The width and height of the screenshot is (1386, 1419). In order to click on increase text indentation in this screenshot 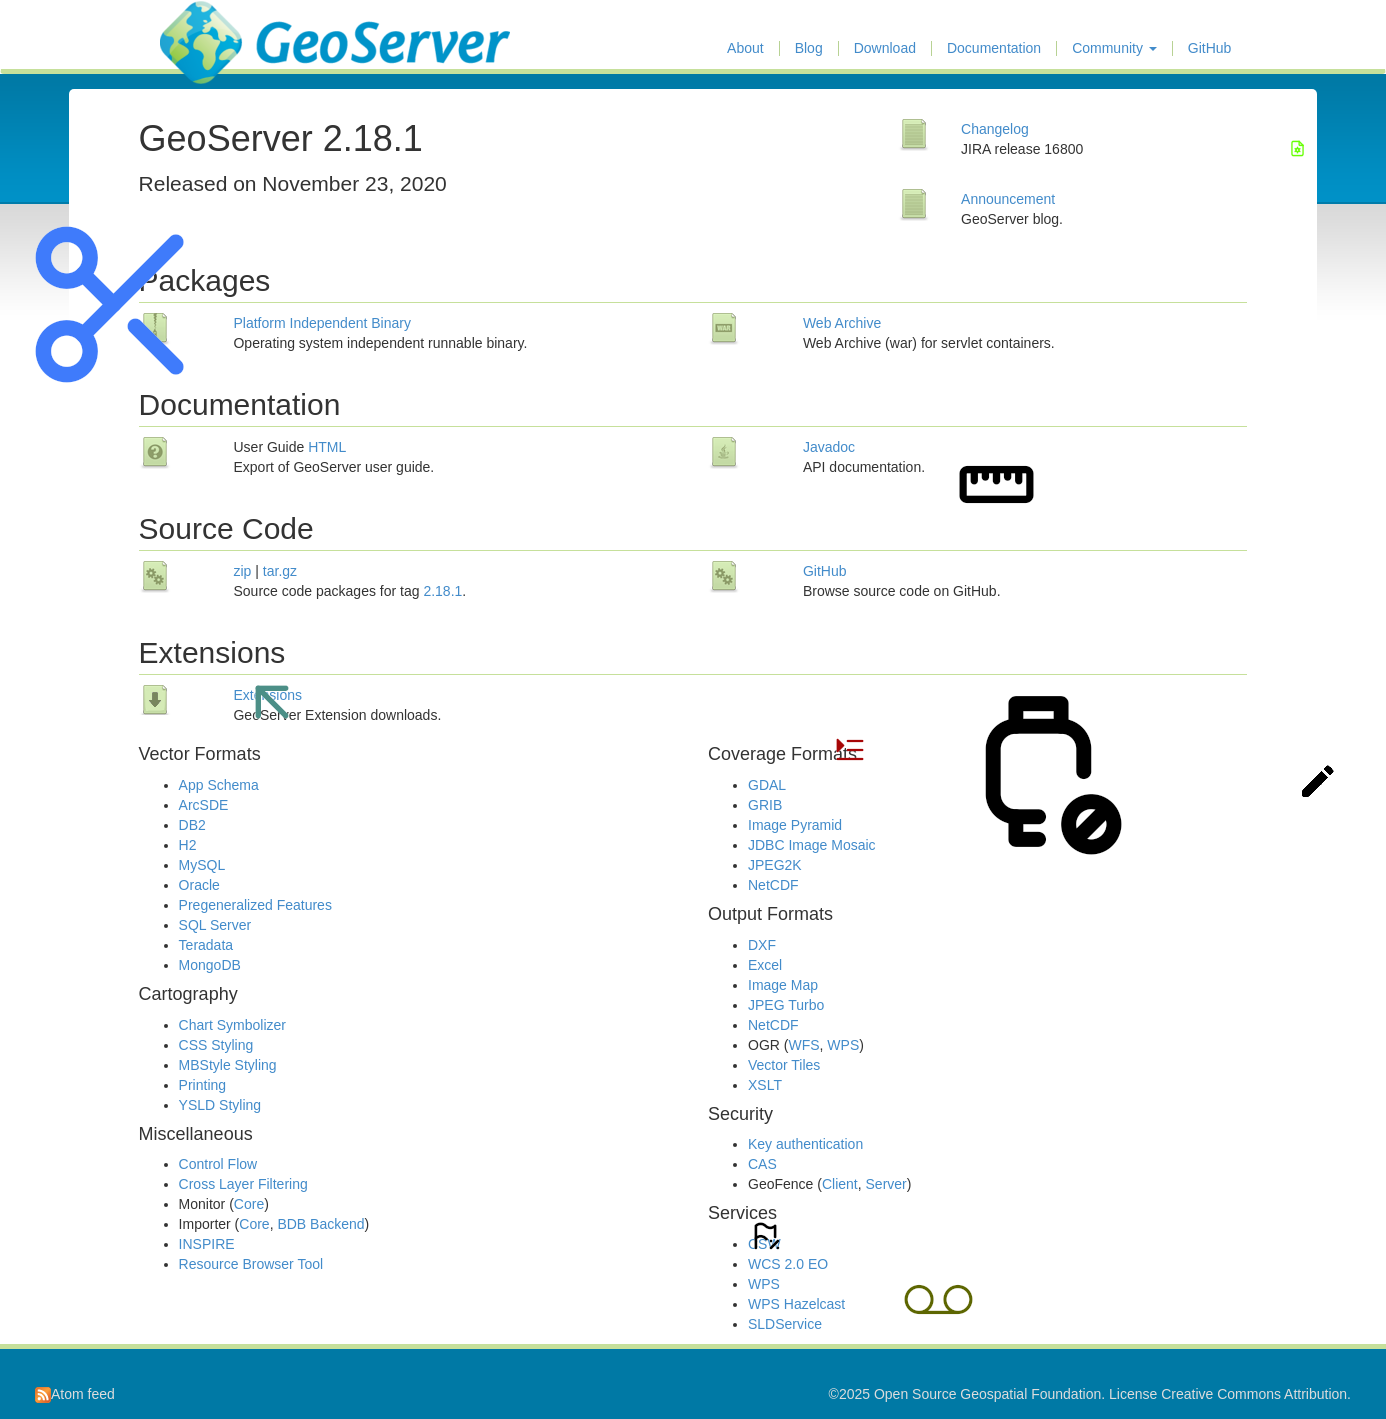, I will do `click(850, 750)`.